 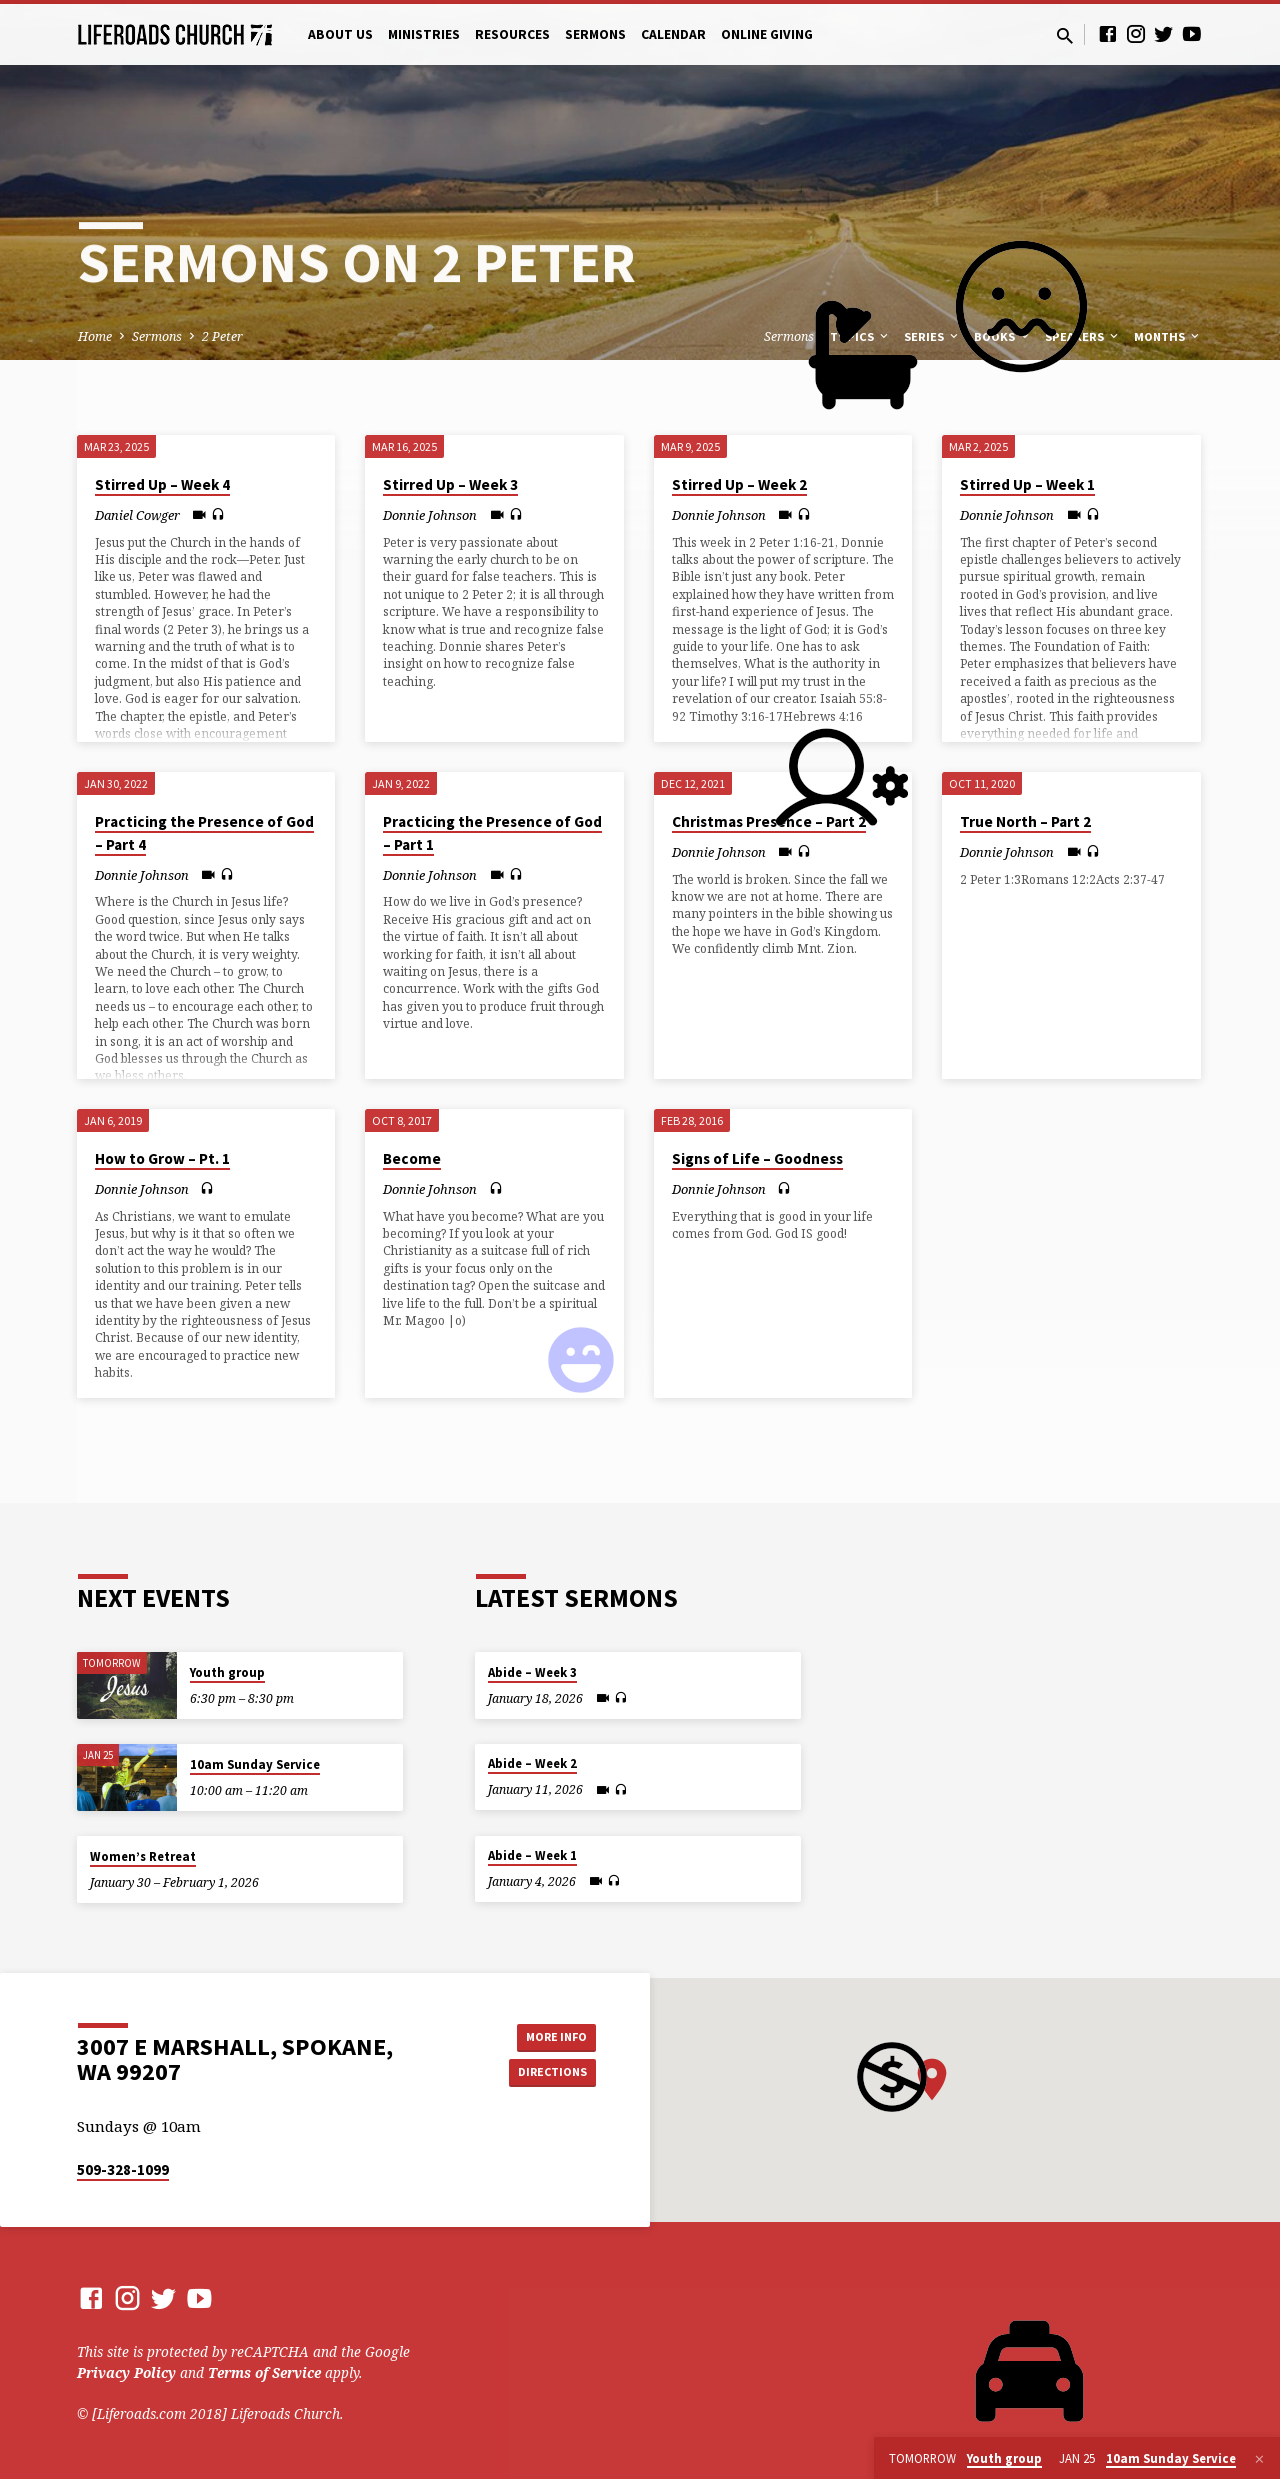 I want to click on indicates bathroom amenities available, so click(x=863, y=355).